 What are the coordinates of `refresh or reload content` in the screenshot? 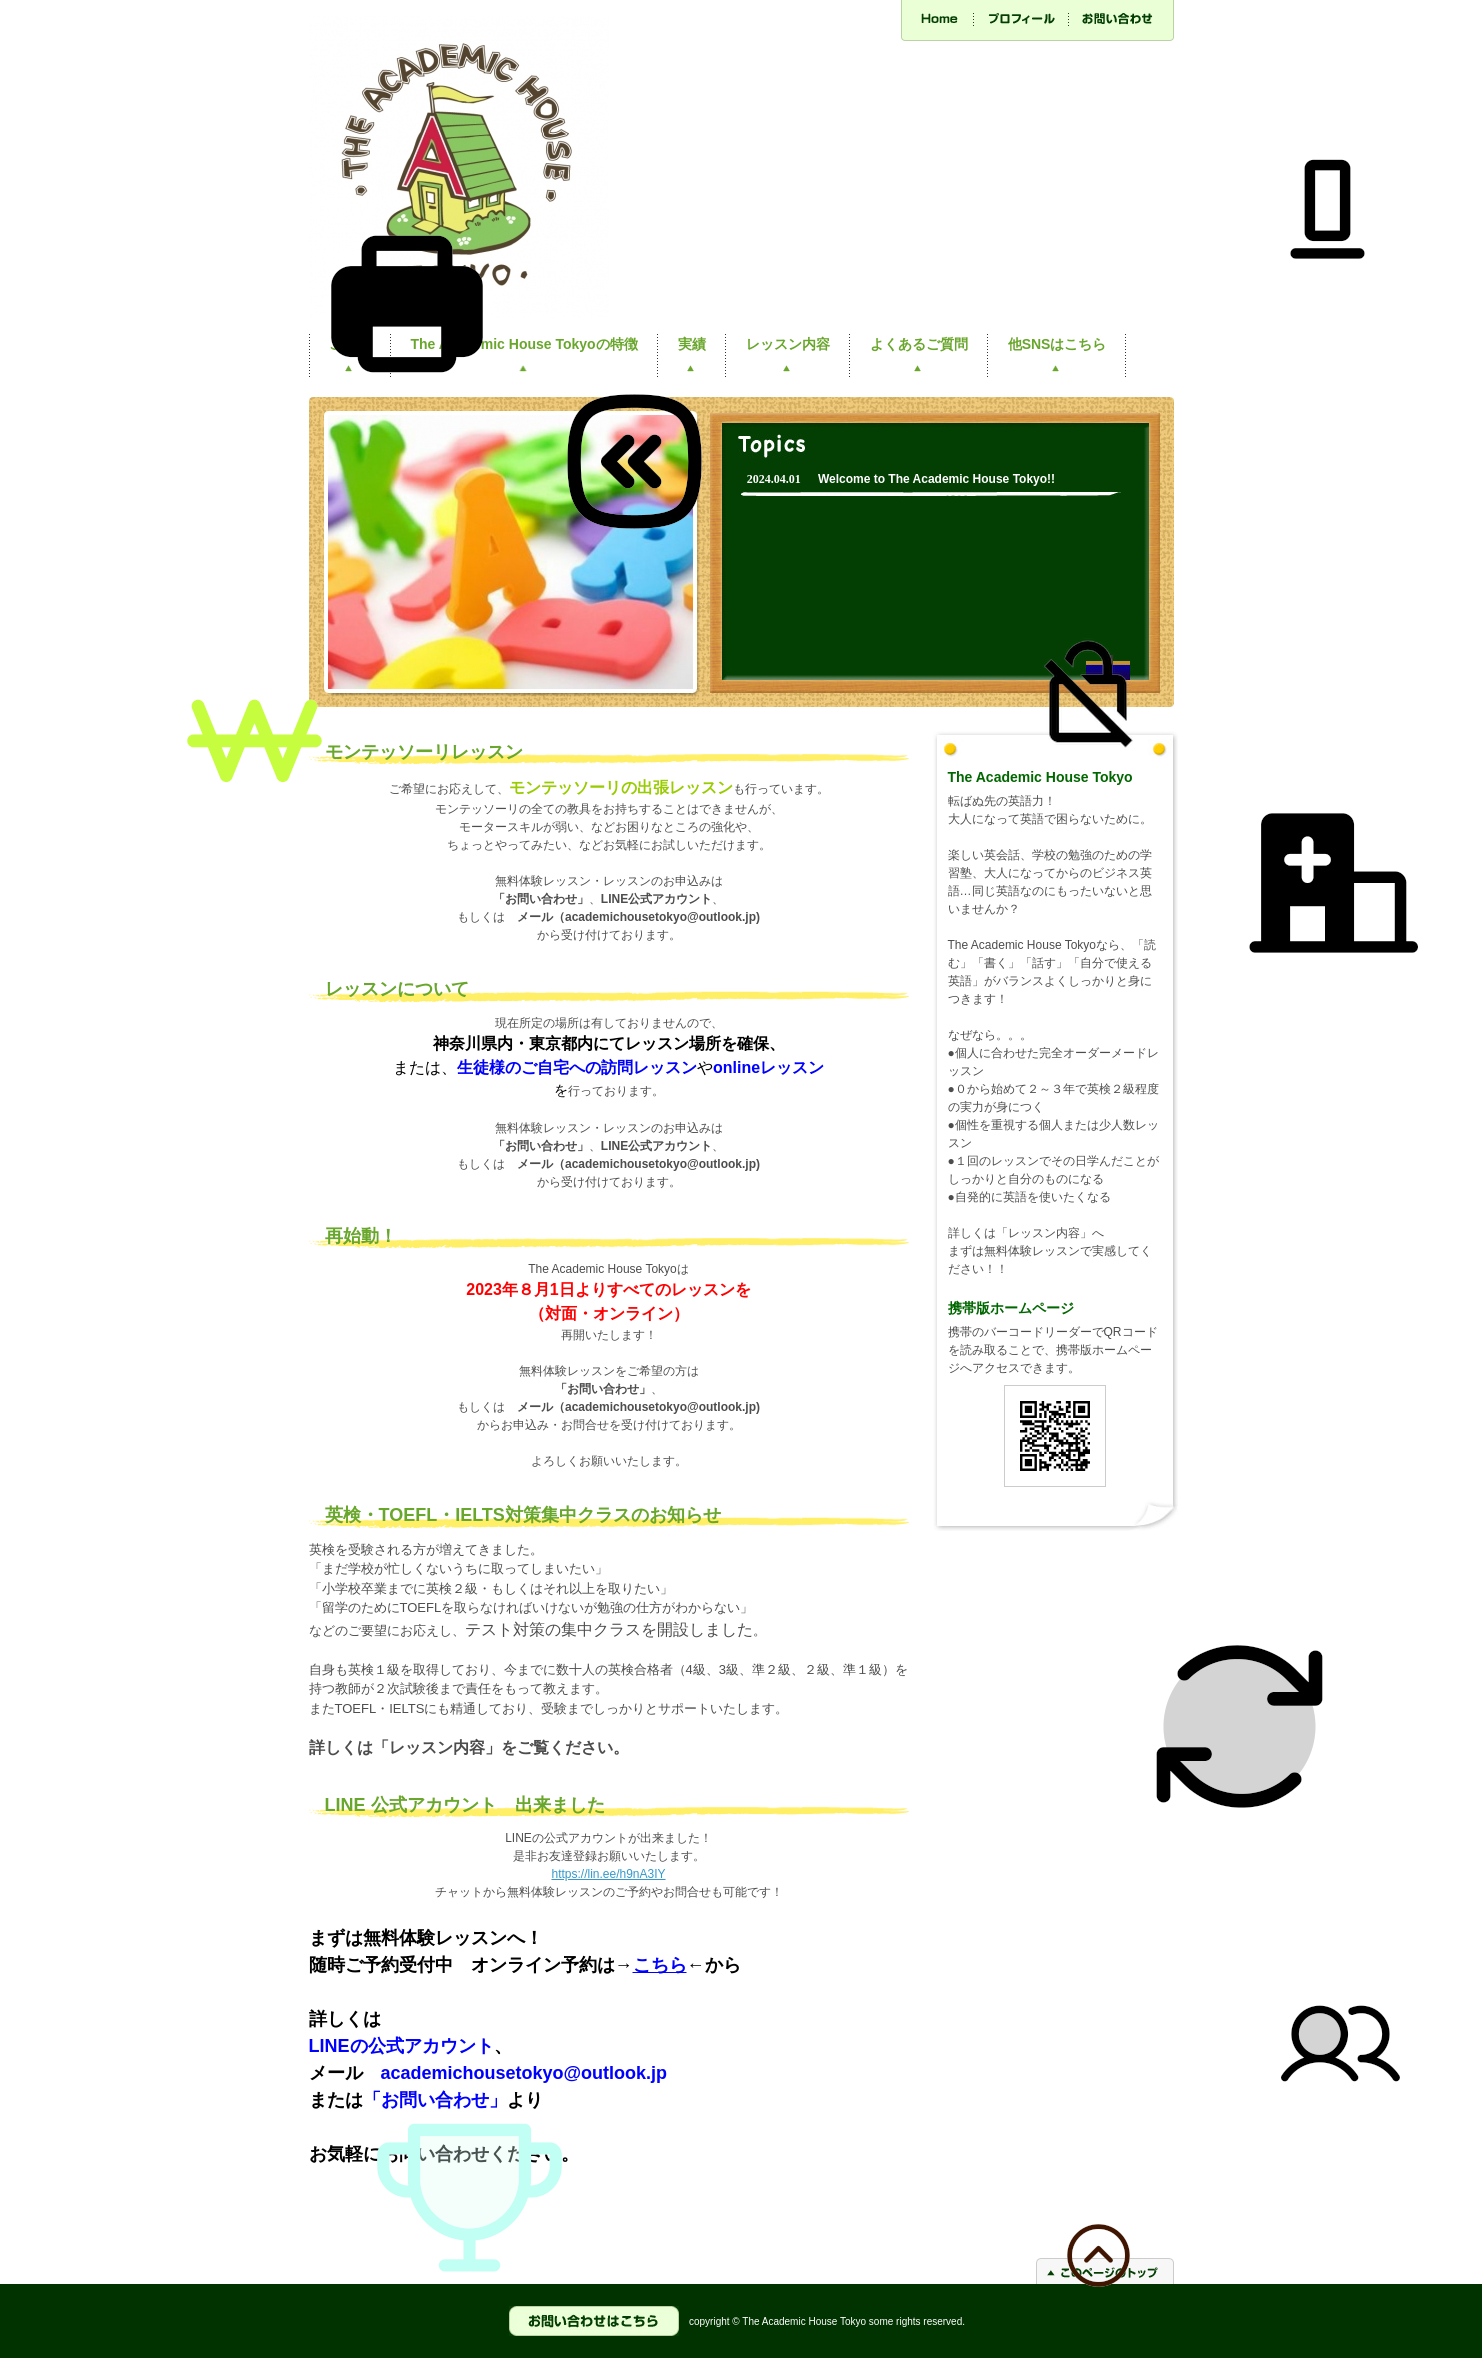 It's located at (1239, 1726).